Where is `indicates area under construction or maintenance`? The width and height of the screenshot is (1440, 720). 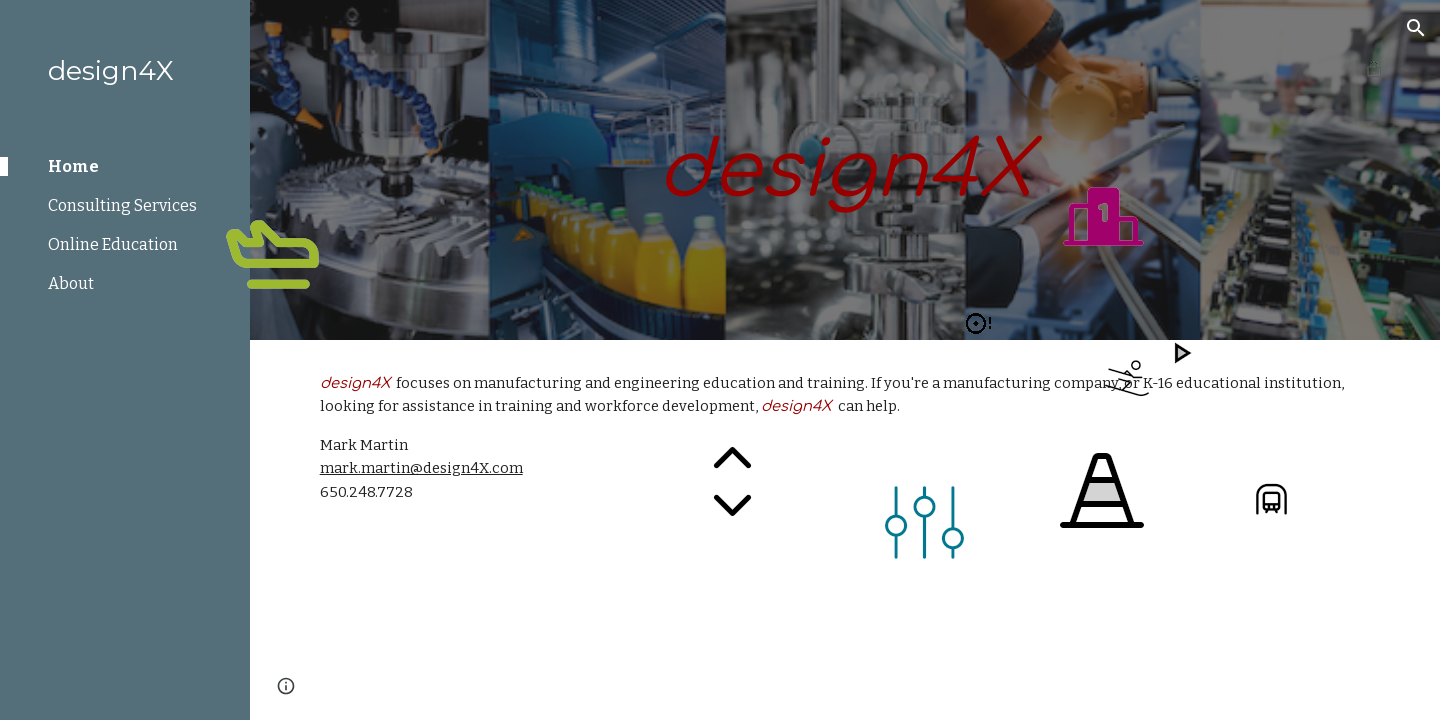 indicates area under construction or maintenance is located at coordinates (1102, 492).